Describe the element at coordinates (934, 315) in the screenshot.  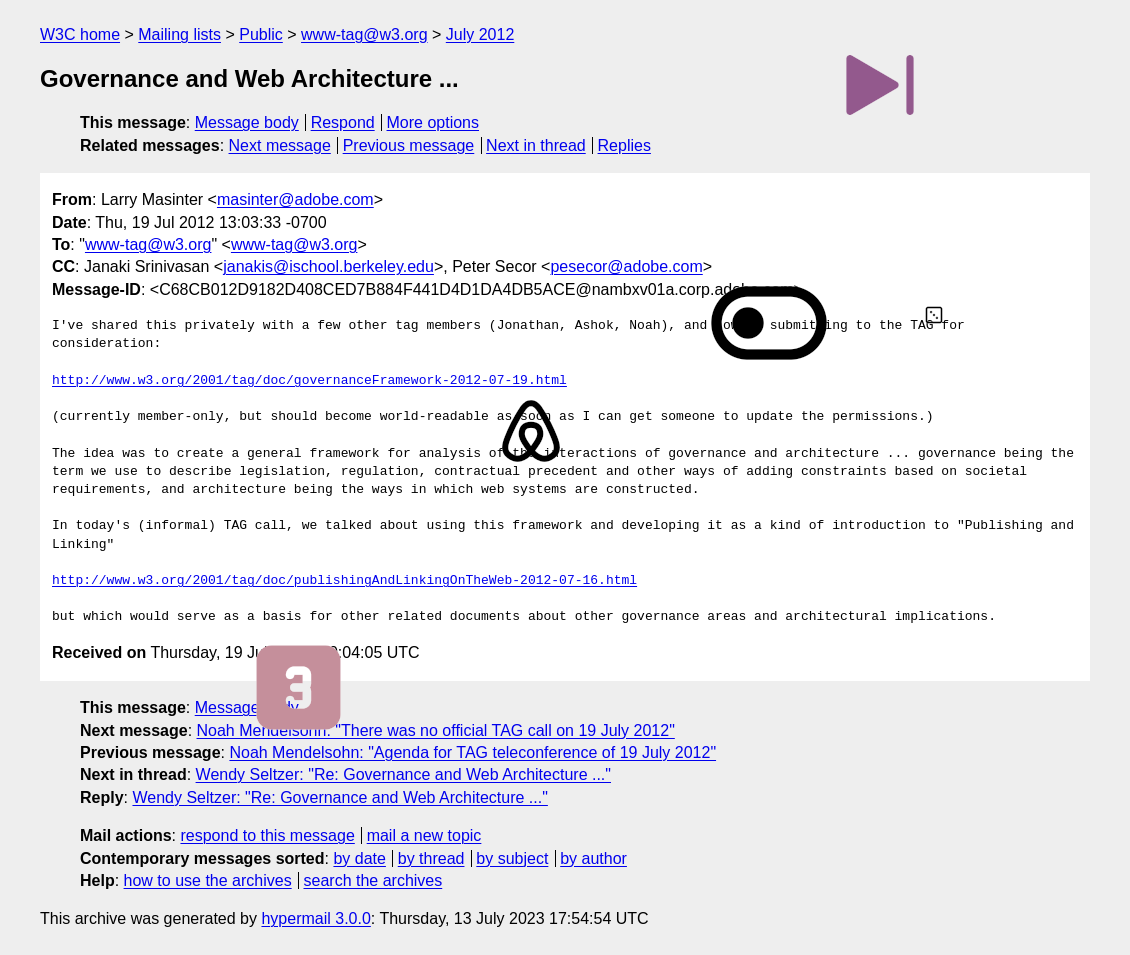
I see `roll dice or generate random number` at that location.